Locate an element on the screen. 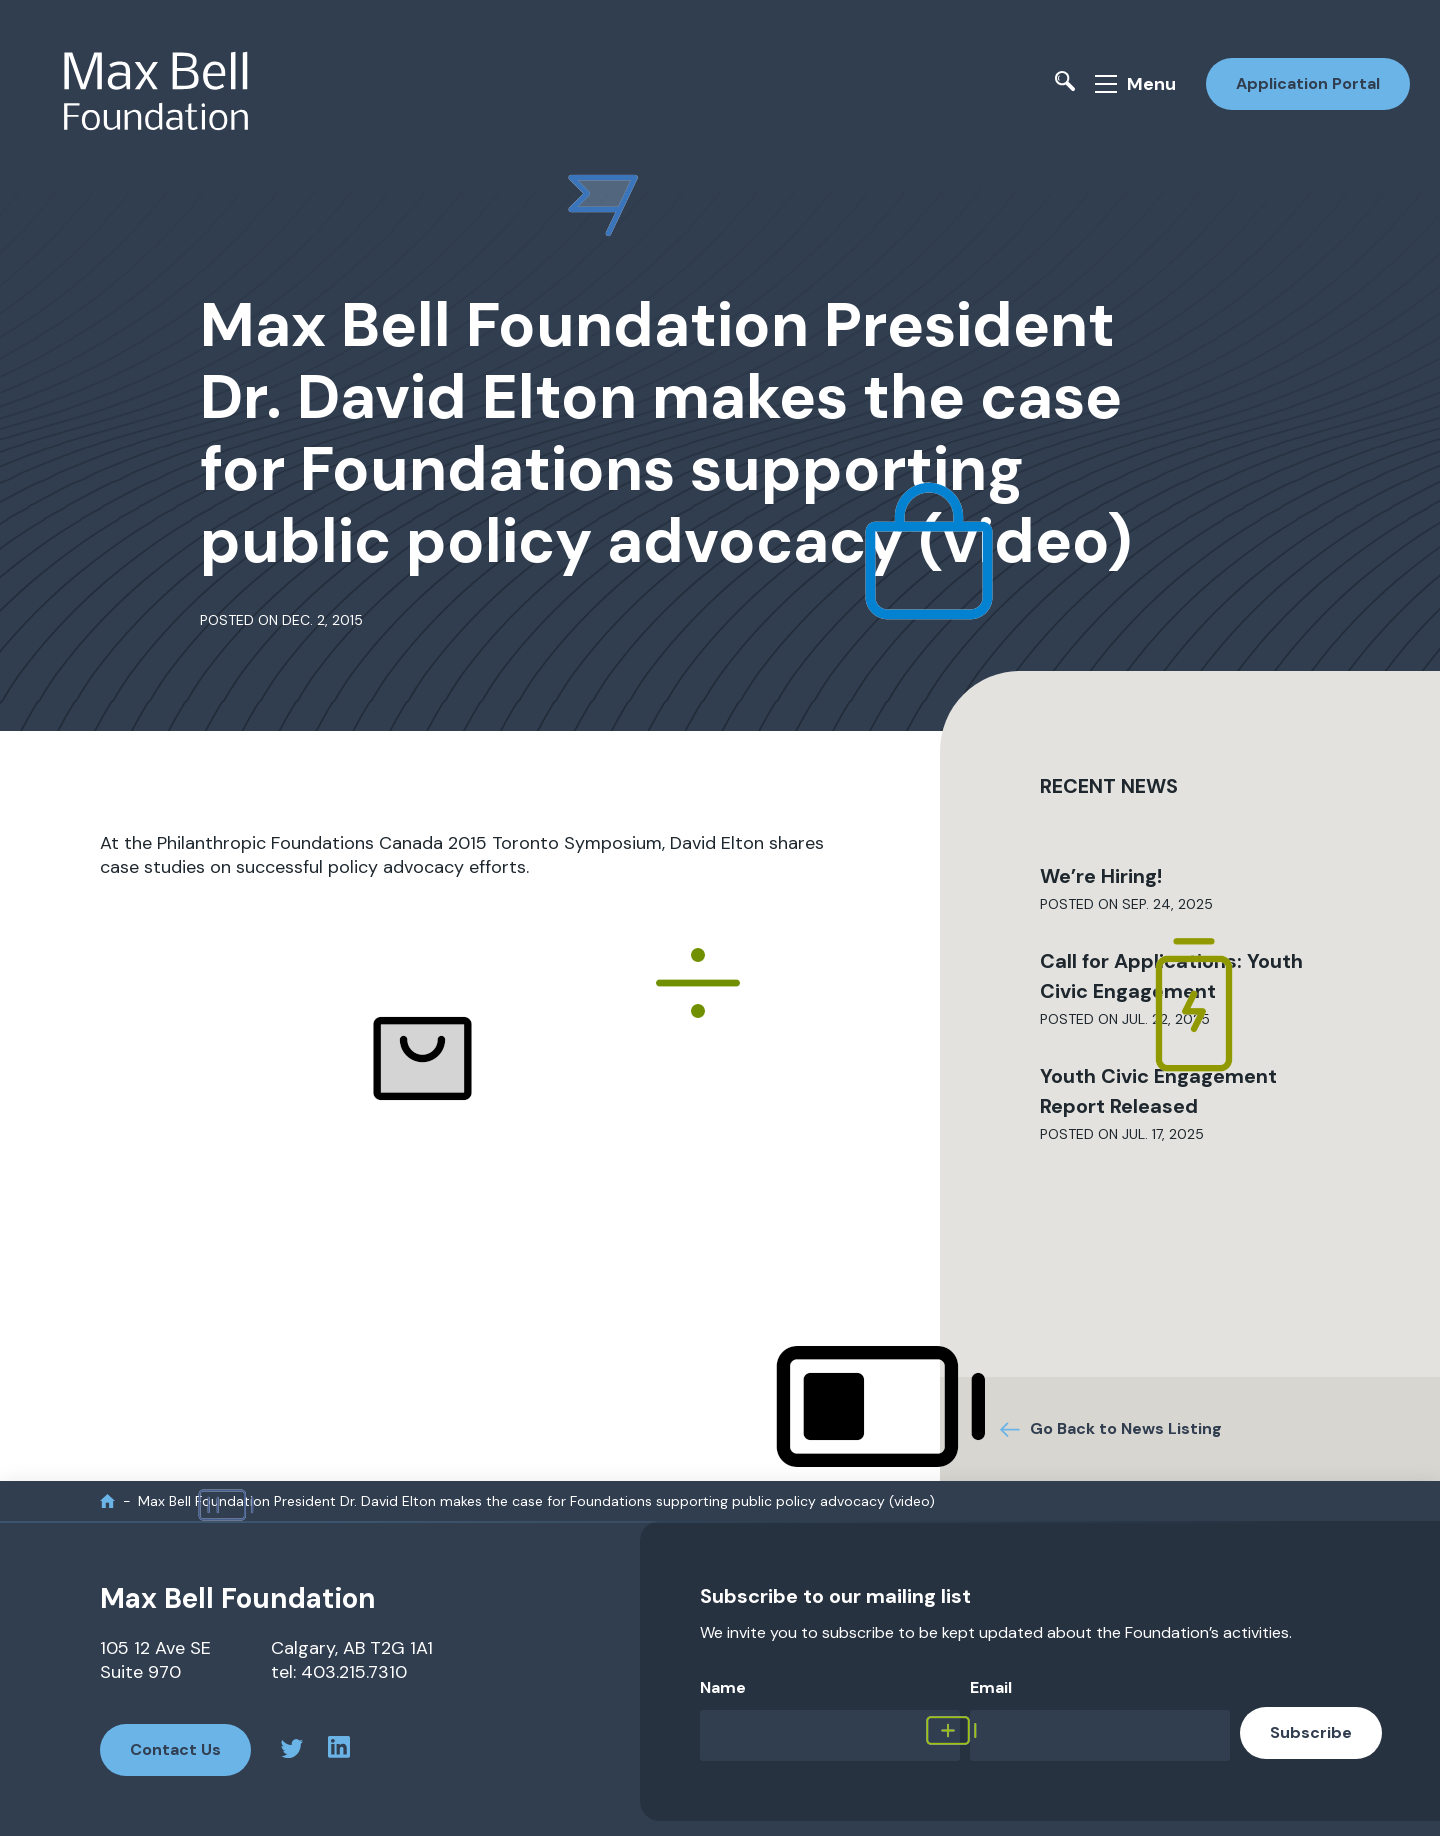 This screenshot has width=1440, height=1836. indicates battery at medium charge level is located at coordinates (877, 1406).